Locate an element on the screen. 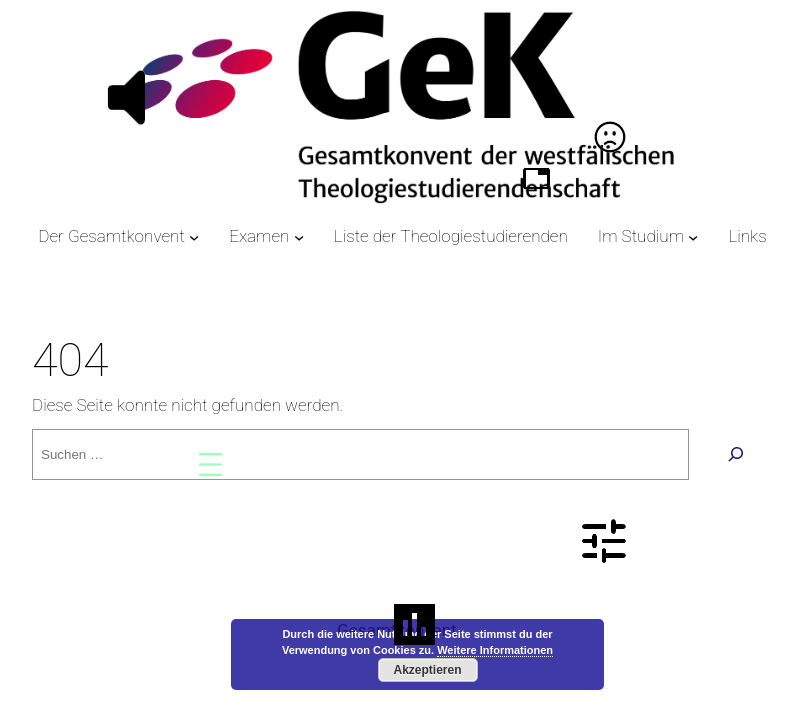  view poll results is located at coordinates (414, 624).